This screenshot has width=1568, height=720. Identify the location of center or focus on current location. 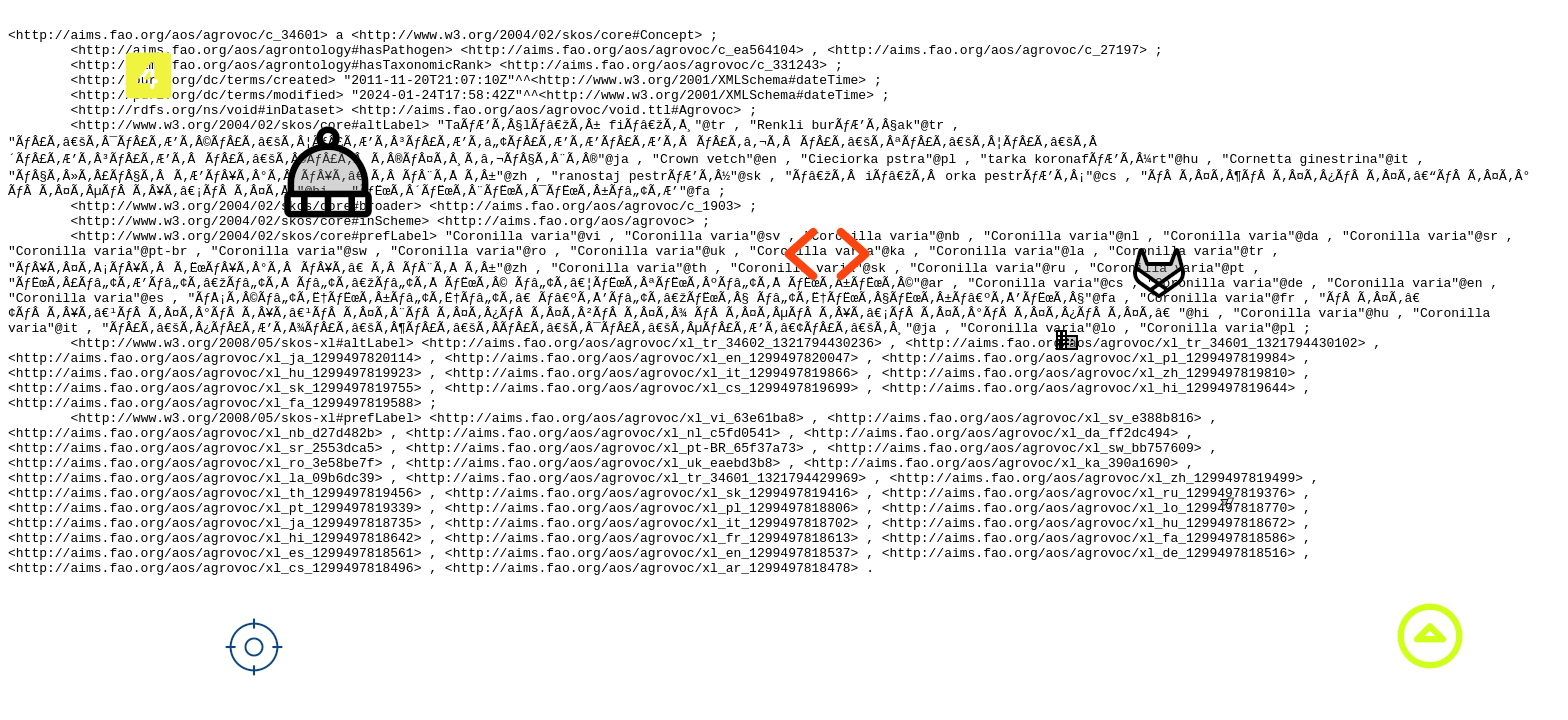
(254, 647).